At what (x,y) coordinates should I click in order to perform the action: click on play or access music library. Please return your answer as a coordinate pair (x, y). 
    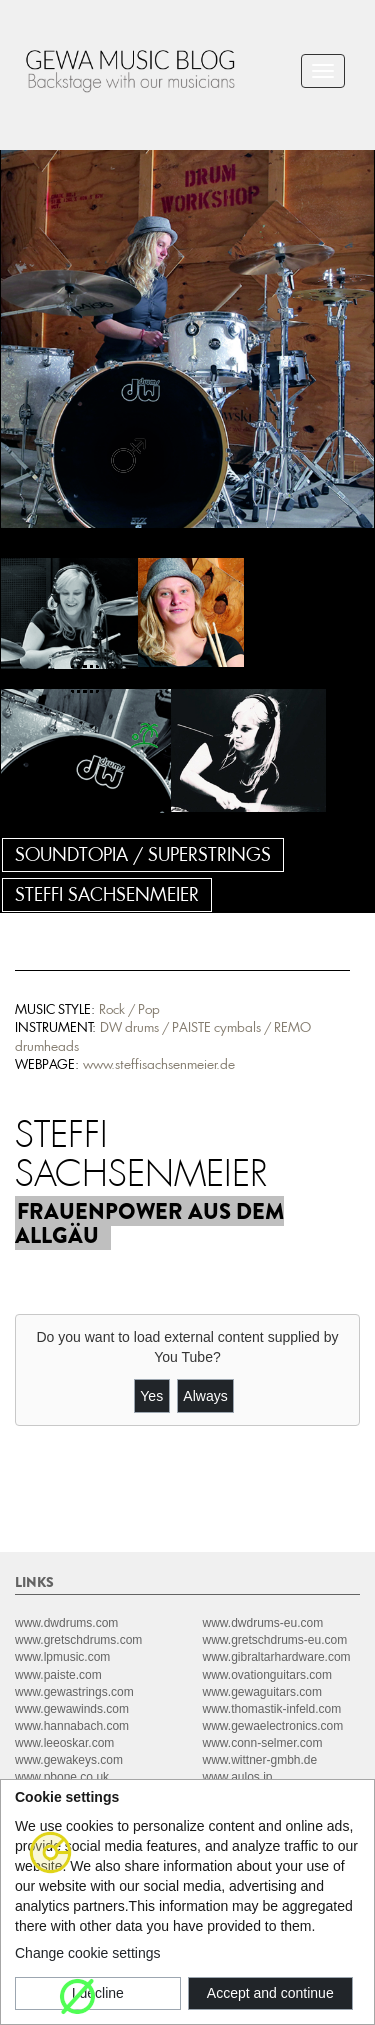
    Looking at the image, I should click on (50, 1852).